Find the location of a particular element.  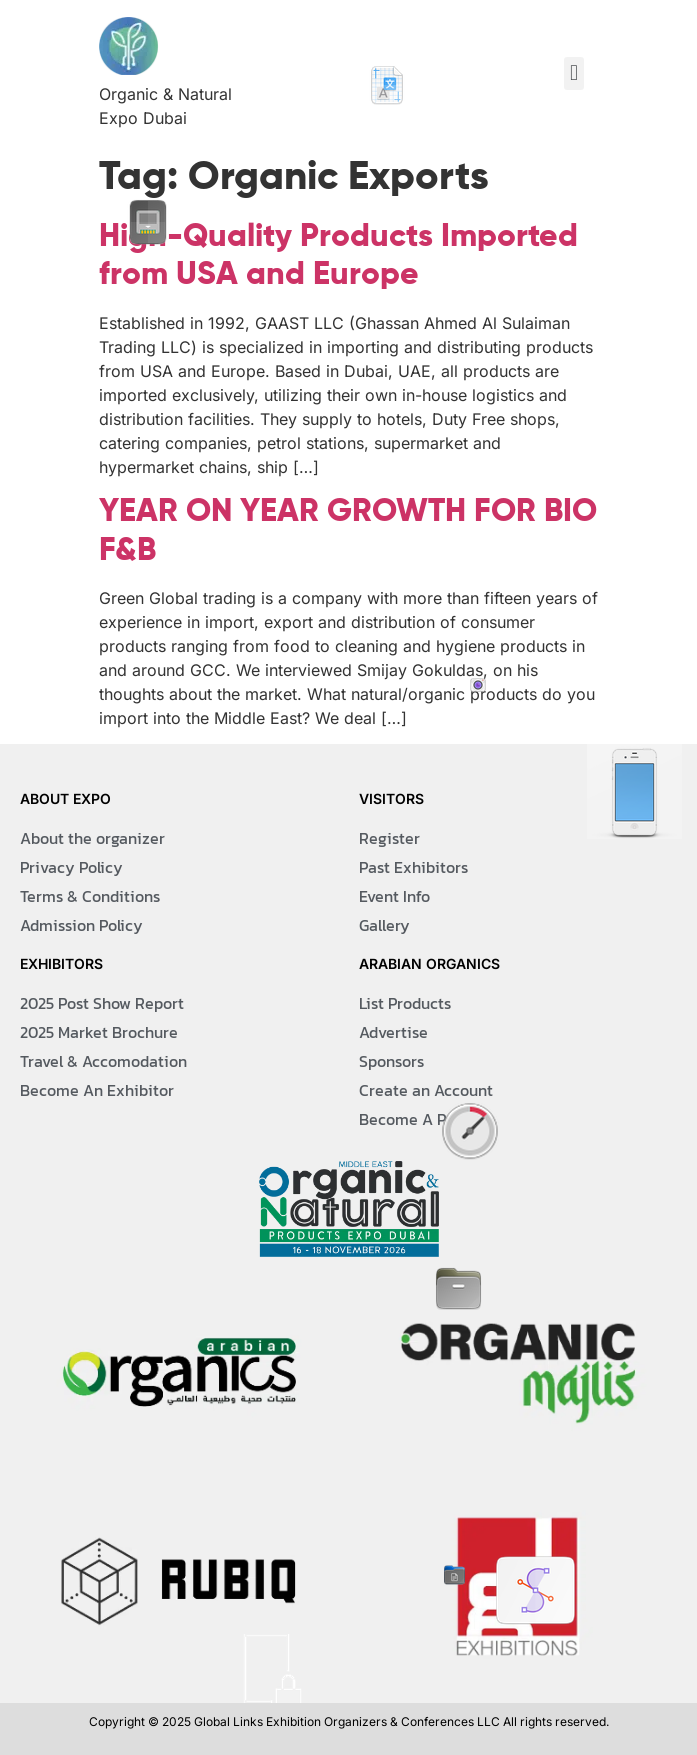

view connected iPhone device is located at coordinates (634, 791).